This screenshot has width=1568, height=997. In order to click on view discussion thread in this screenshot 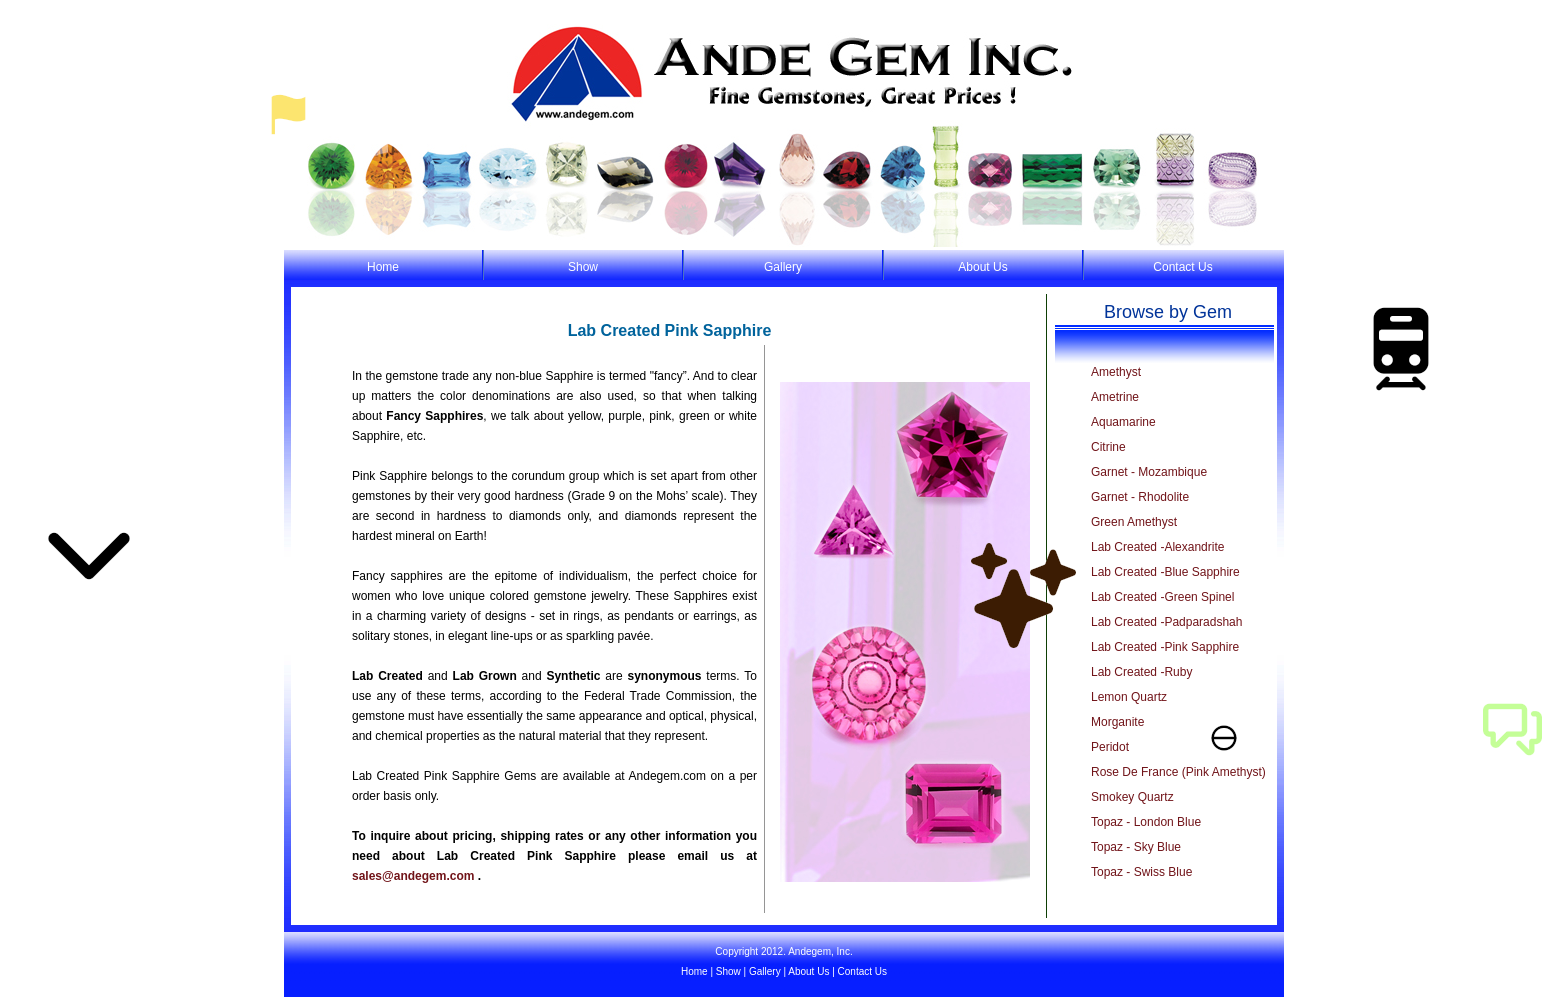, I will do `click(1512, 729)`.